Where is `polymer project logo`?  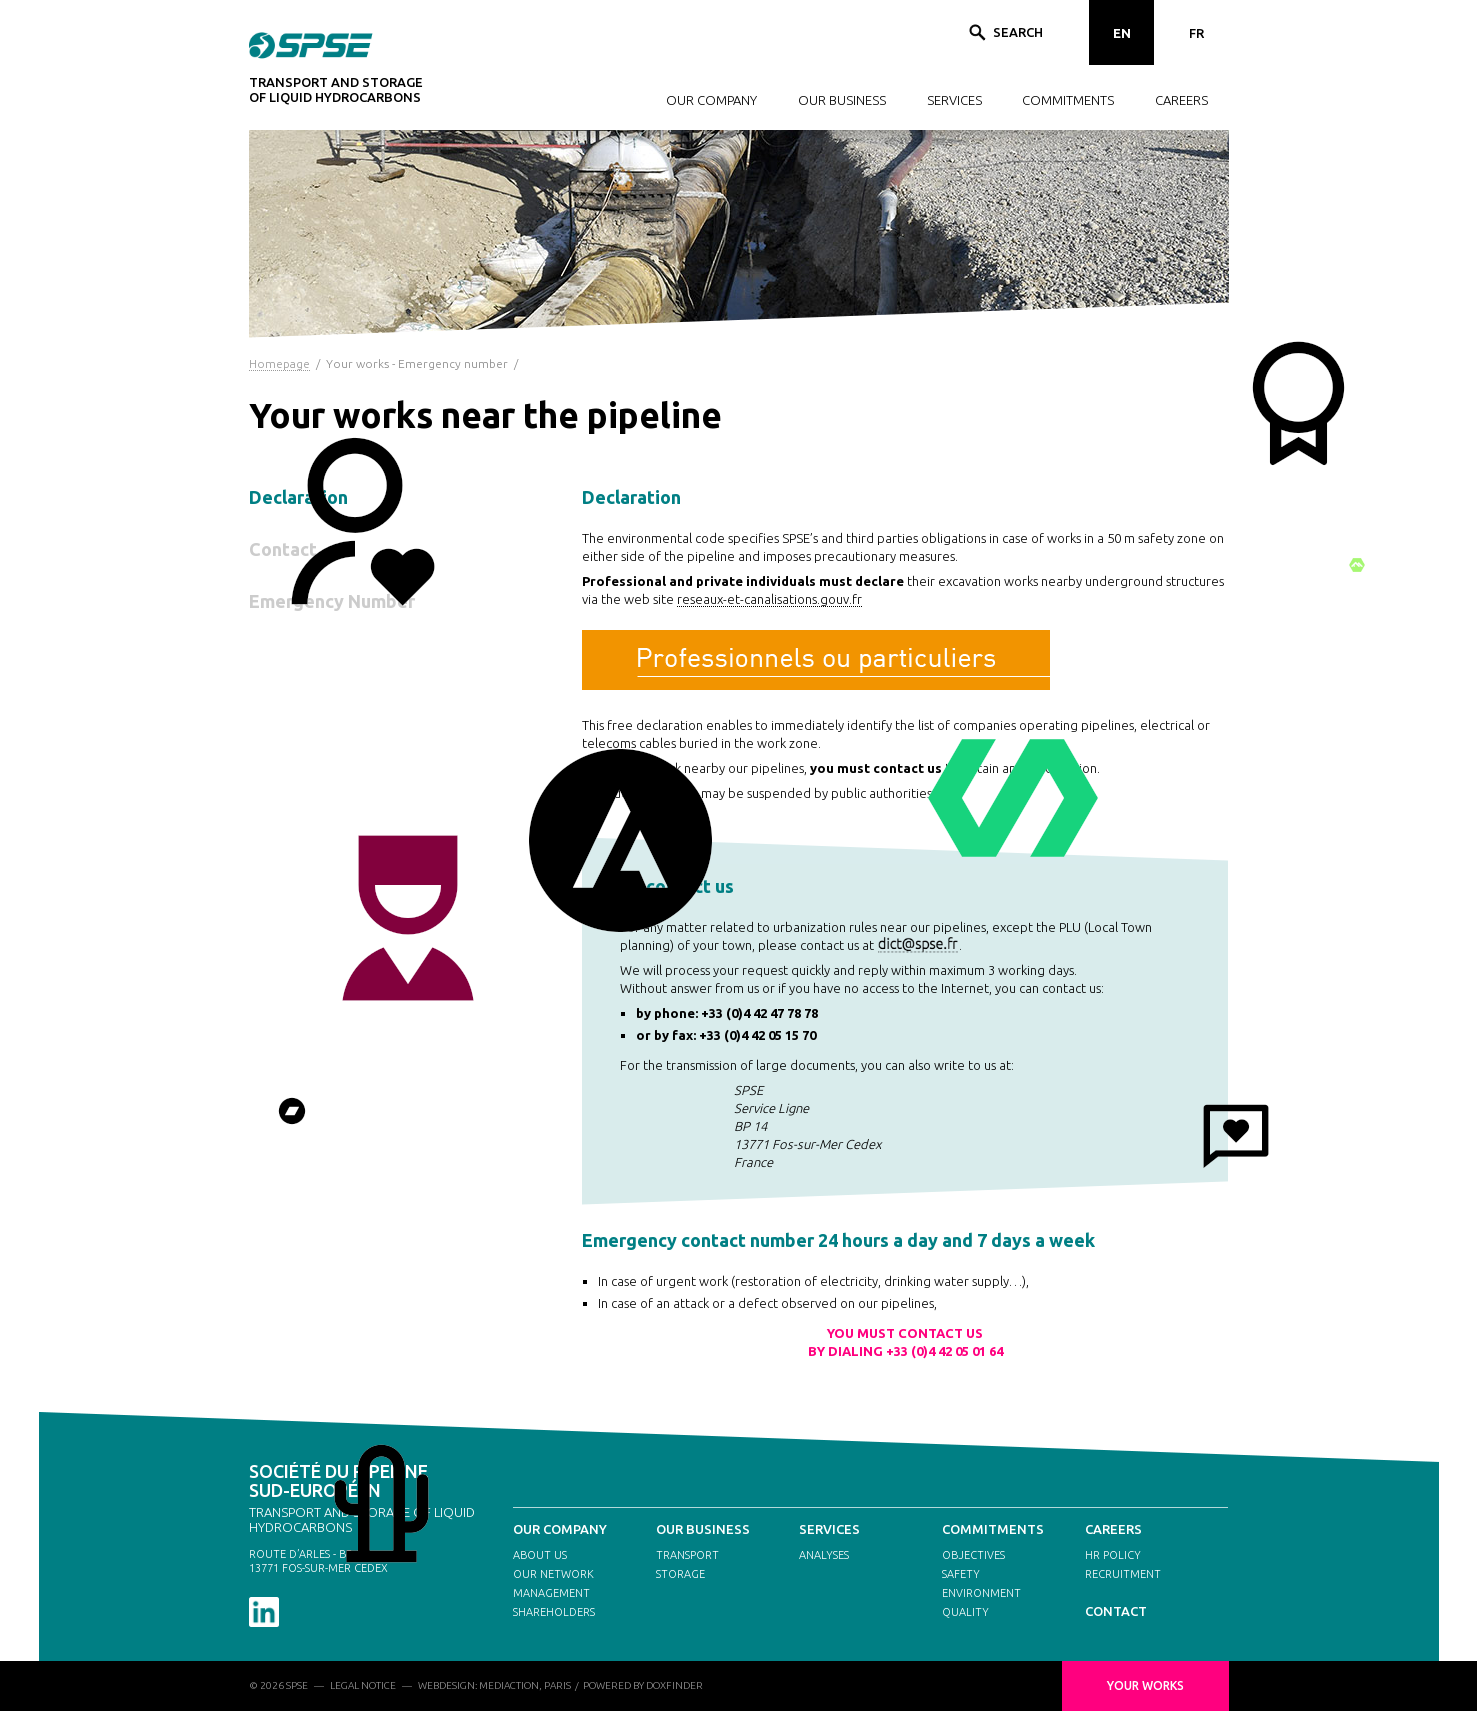 polymer project logo is located at coordinates (1013, 798).